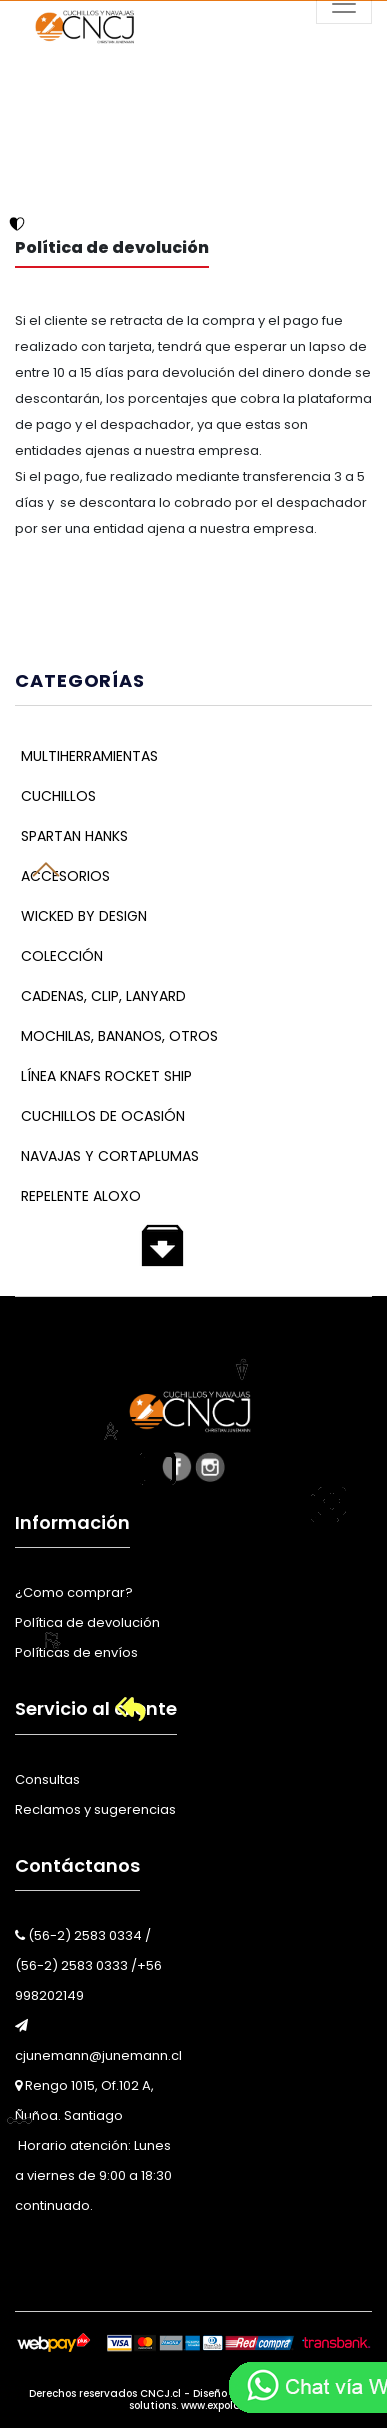 This screenshot has height=2428, width=387. What do you see at coordinates (110, 1431) in the screenshot?
I see `access drawing or drafting tools` at bounding box center [110, 1431].